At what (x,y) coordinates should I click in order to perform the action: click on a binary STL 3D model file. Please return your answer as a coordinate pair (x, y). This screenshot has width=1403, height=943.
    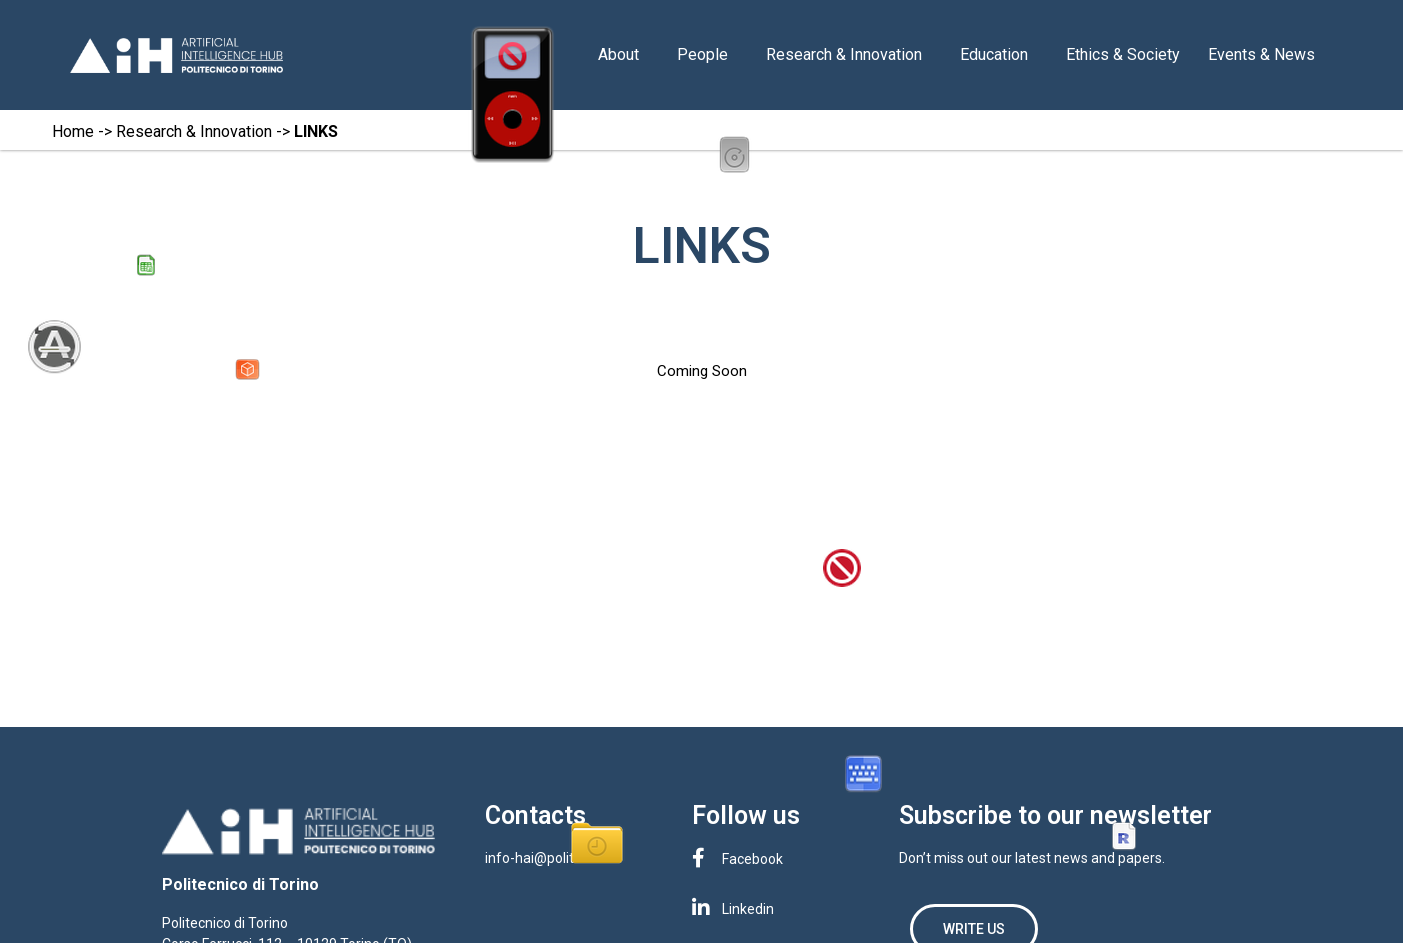
    Looking at the image, I should click on (247, 368).